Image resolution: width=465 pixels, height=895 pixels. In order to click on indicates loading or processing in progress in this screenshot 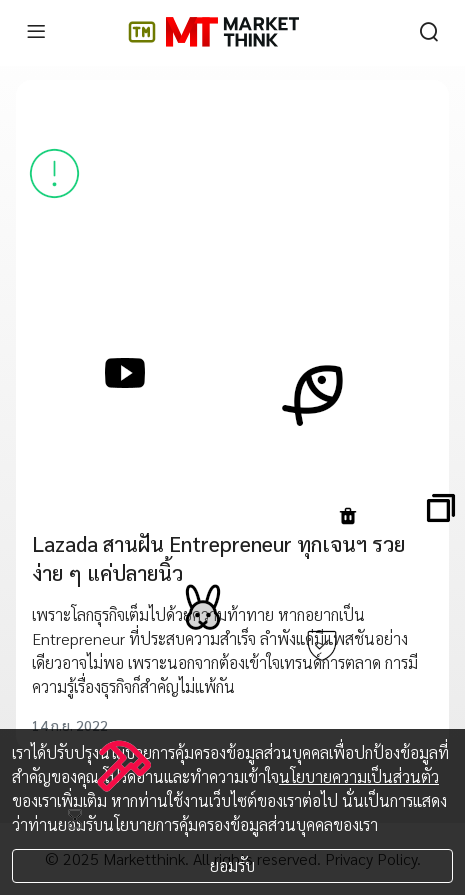, I will do `click(75, 819)`.